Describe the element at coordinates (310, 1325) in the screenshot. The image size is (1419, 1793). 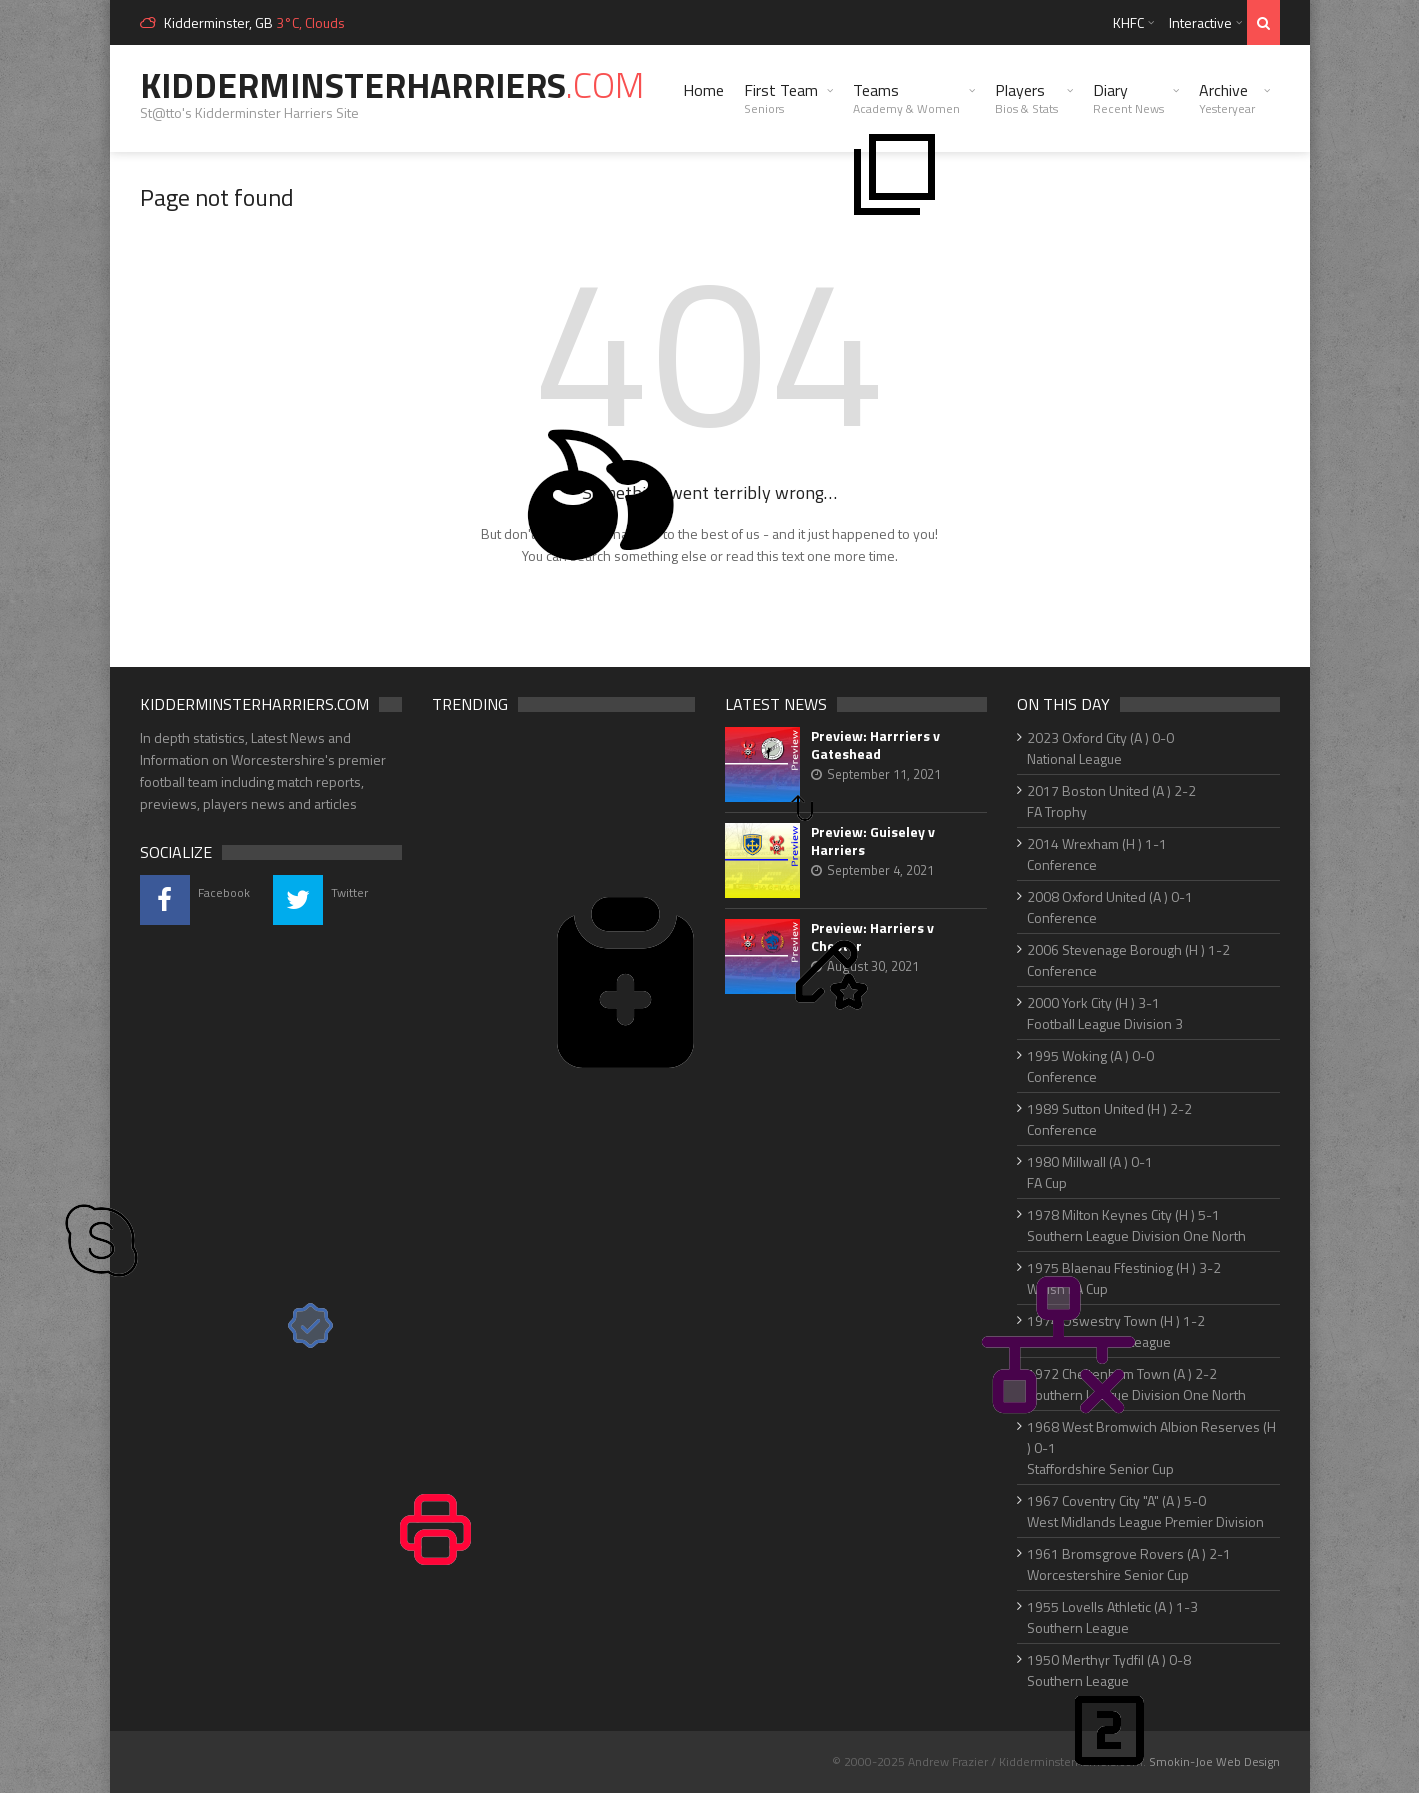
I see `indicates verified or authenticated status` at that location.